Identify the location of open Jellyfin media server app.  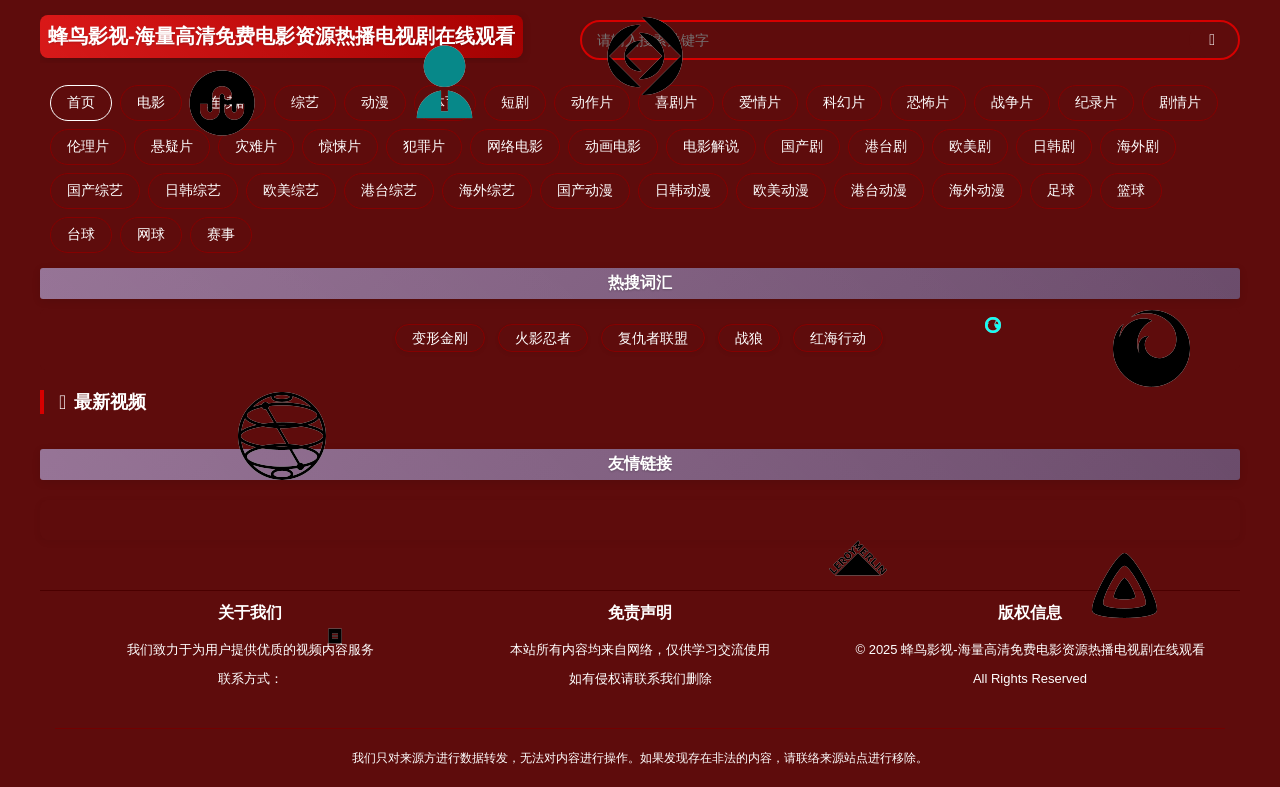
(1124, 585).